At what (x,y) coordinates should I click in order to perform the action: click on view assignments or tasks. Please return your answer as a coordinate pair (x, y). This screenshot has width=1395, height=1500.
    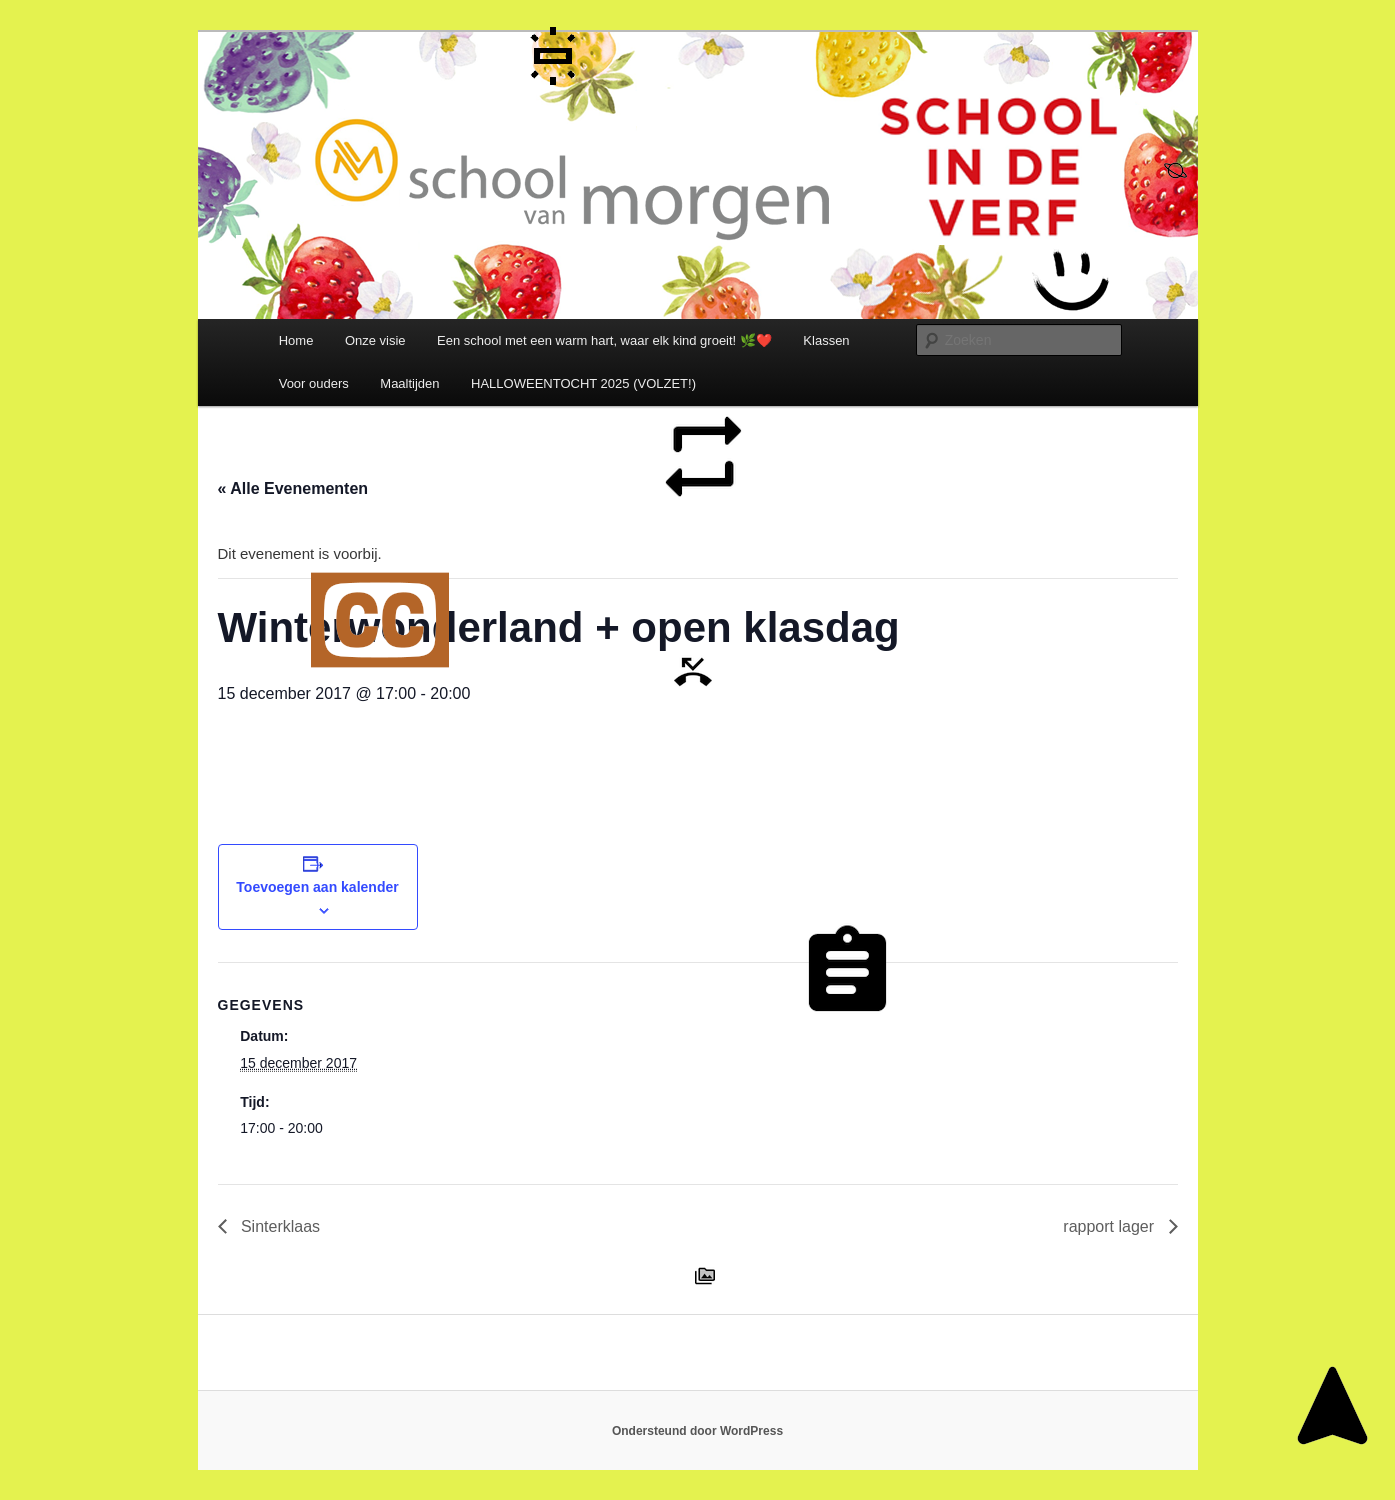
    Looking at the image, I should click on (847, 972).